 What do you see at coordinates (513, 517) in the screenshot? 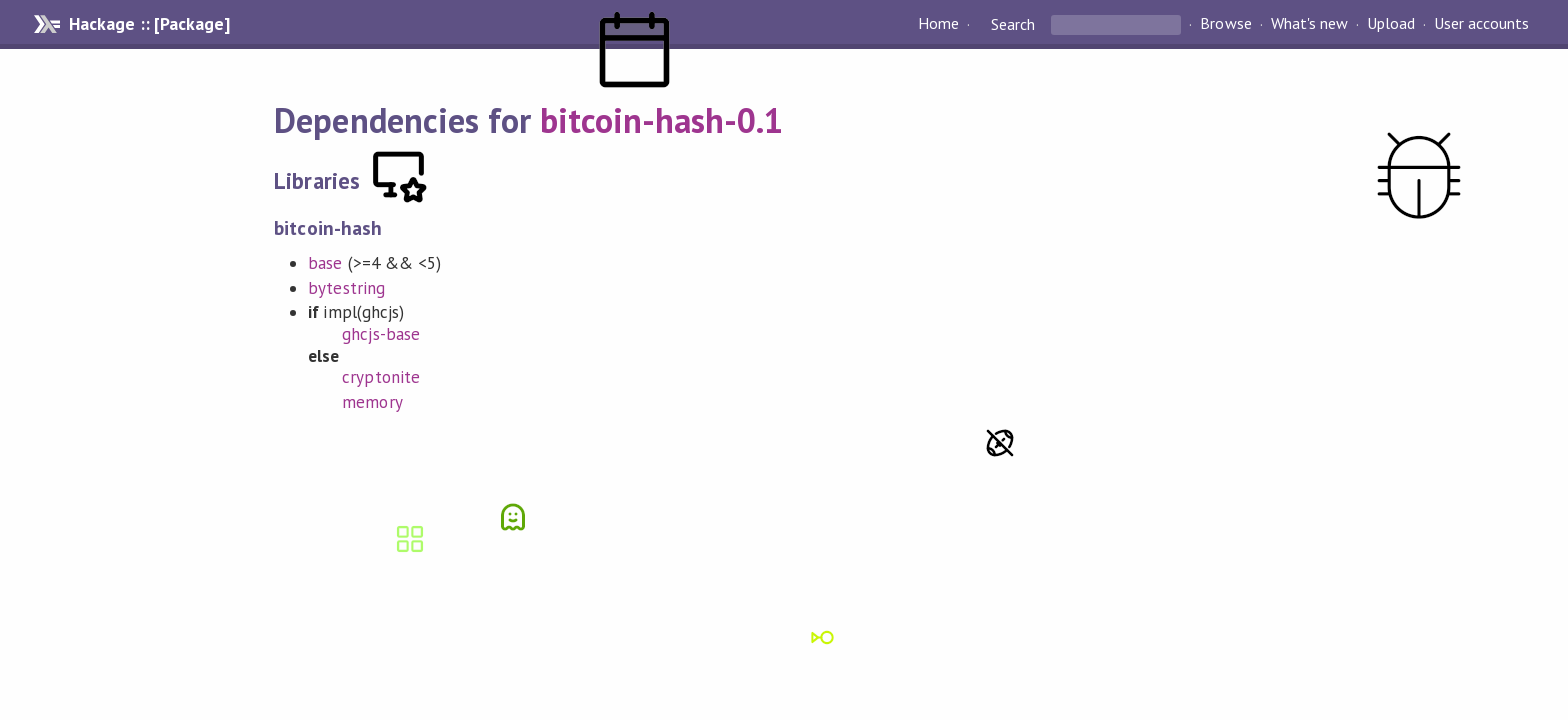
I see `enable ghost mode or incognito browsing` at bounding box center [513, 517].